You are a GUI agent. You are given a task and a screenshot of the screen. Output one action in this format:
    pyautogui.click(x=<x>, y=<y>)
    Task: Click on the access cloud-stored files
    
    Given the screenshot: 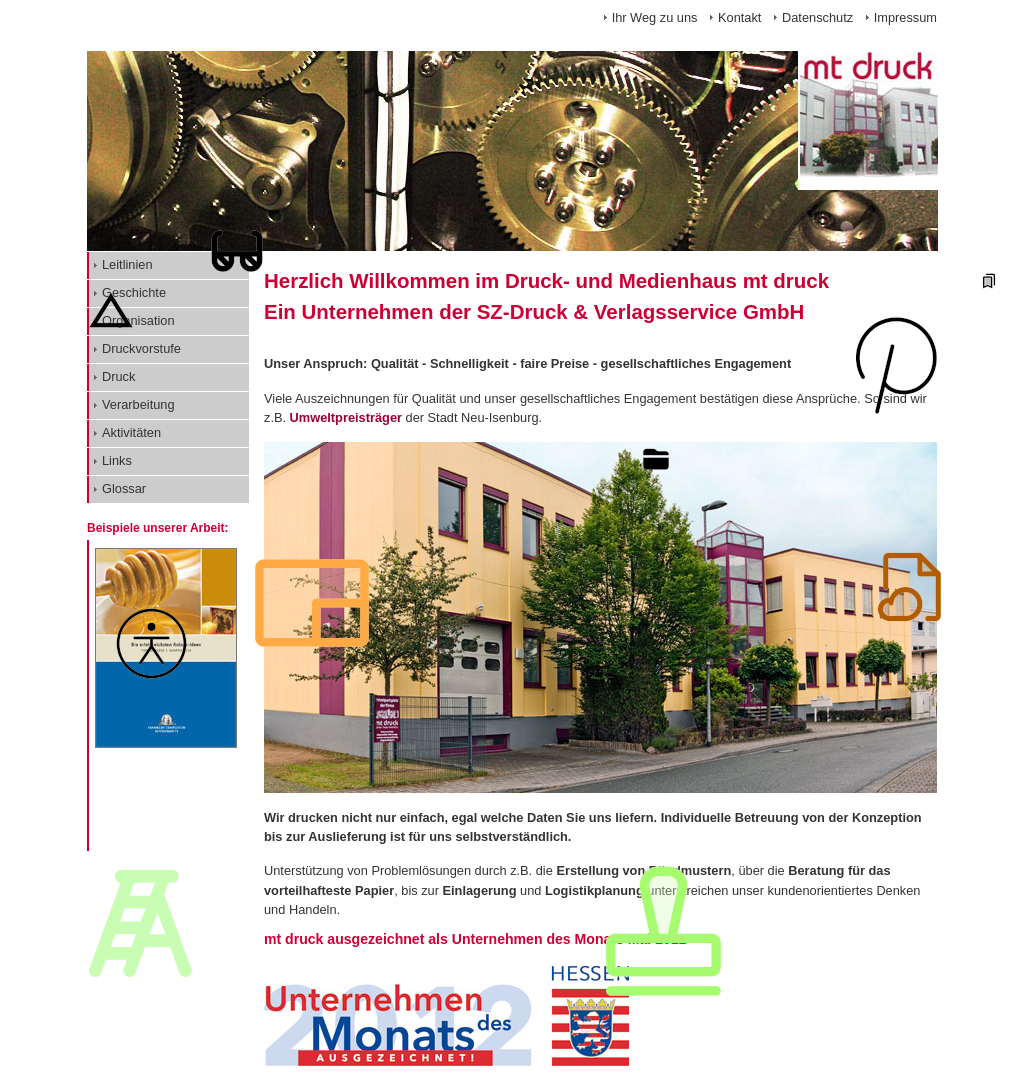 What is the action you would take?
    pyautogui.click(x=912, y=587)
    